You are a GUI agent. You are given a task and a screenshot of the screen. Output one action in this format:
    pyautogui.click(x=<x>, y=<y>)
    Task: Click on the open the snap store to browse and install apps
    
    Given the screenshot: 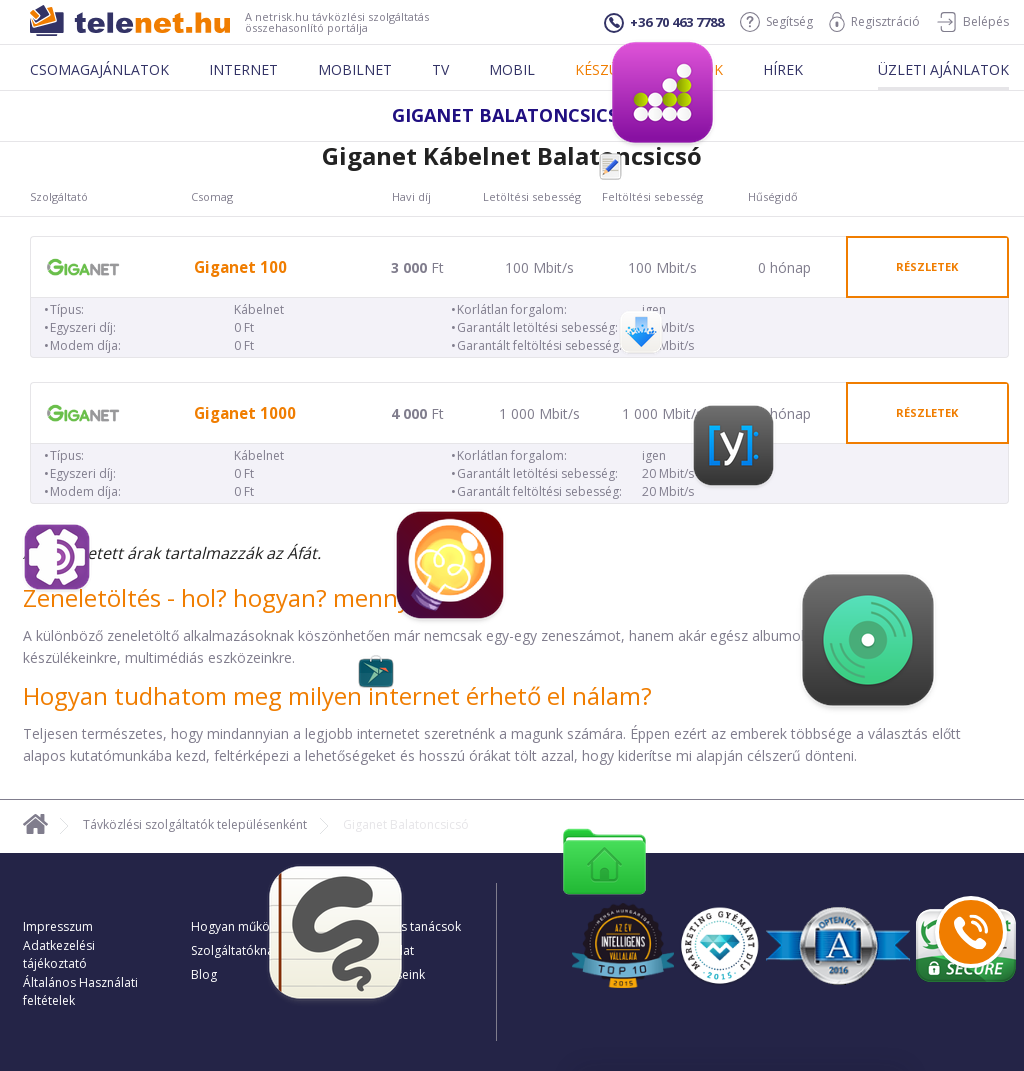 What is the action you would take?
    pyautogui.click(x=376, y=673)
    